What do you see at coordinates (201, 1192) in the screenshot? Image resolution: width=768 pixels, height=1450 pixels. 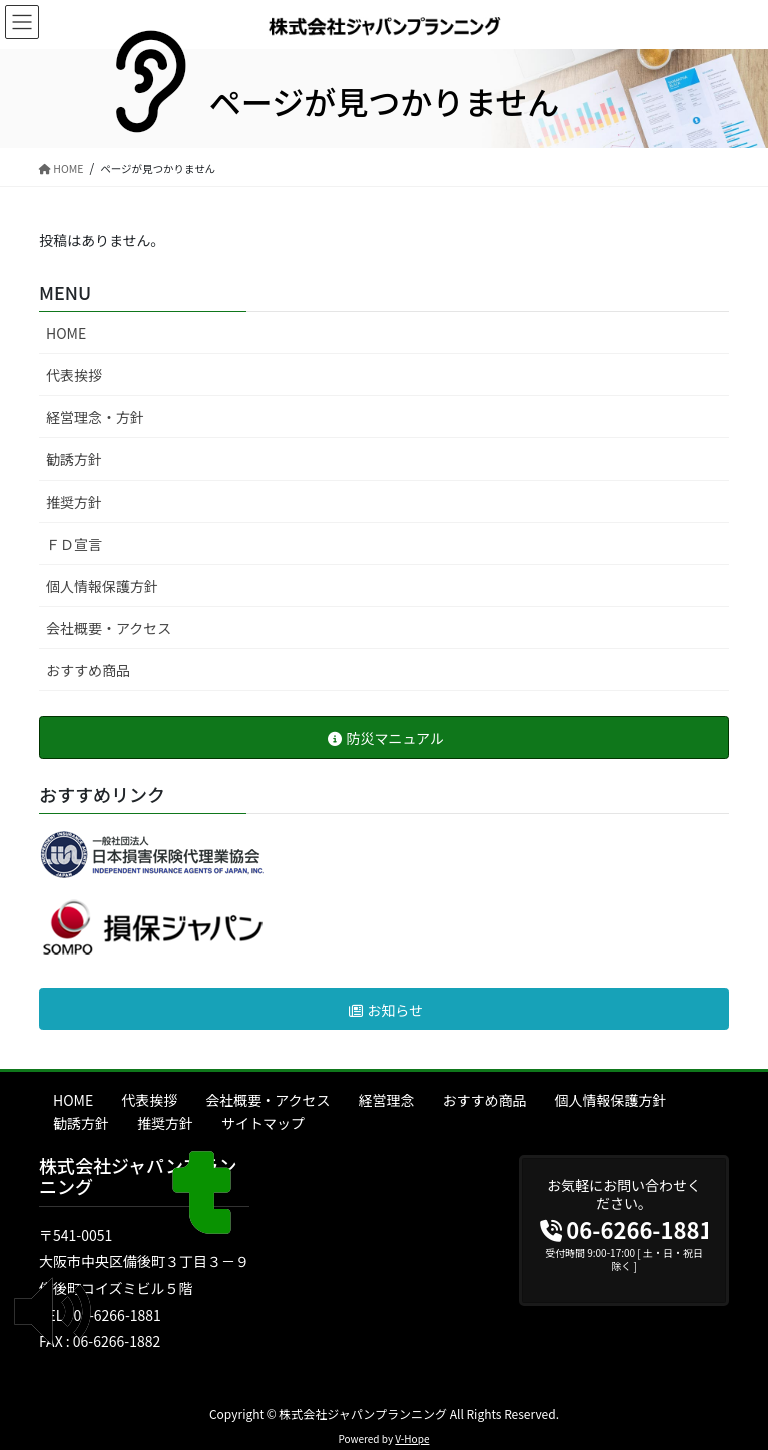 I see `open tumblr app` at bounding box center [201, 1192].